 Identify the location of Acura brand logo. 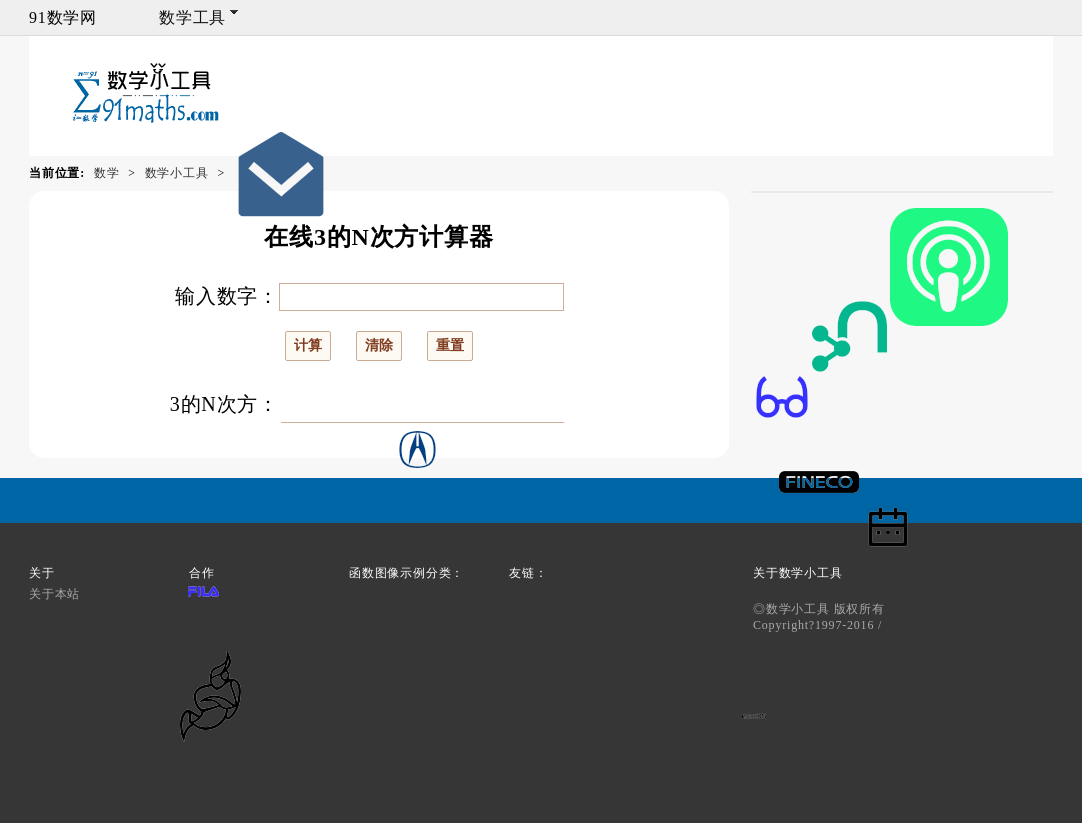
(417, 449).